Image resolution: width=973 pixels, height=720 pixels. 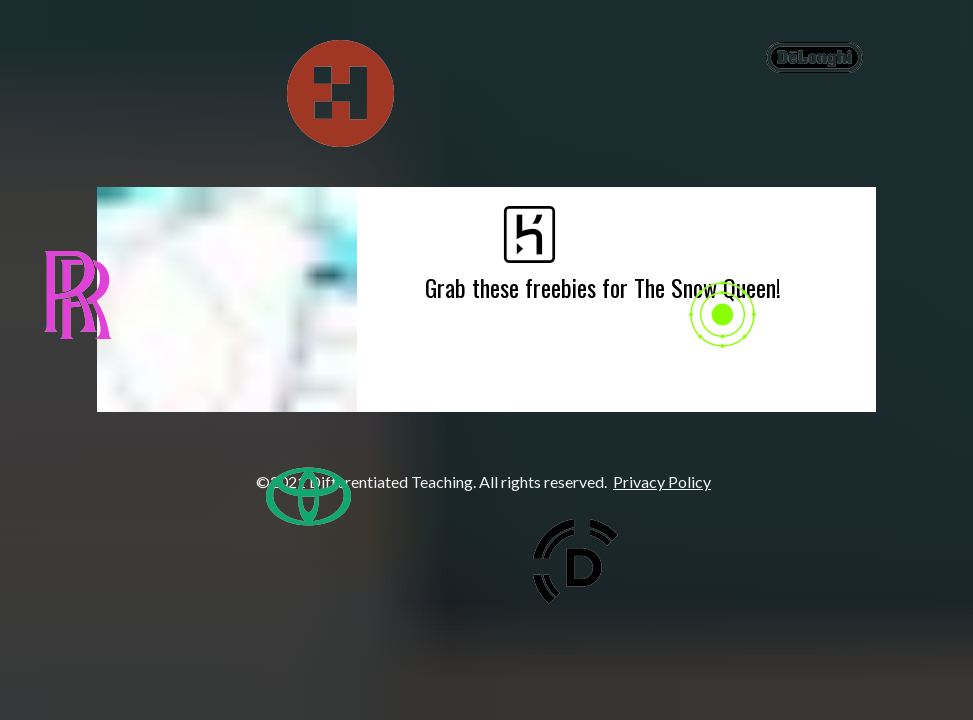 What do you see at coordinates (308, 496) in the screenshot?
I see `Toyota brand logo` at bounding box center [308, 496].